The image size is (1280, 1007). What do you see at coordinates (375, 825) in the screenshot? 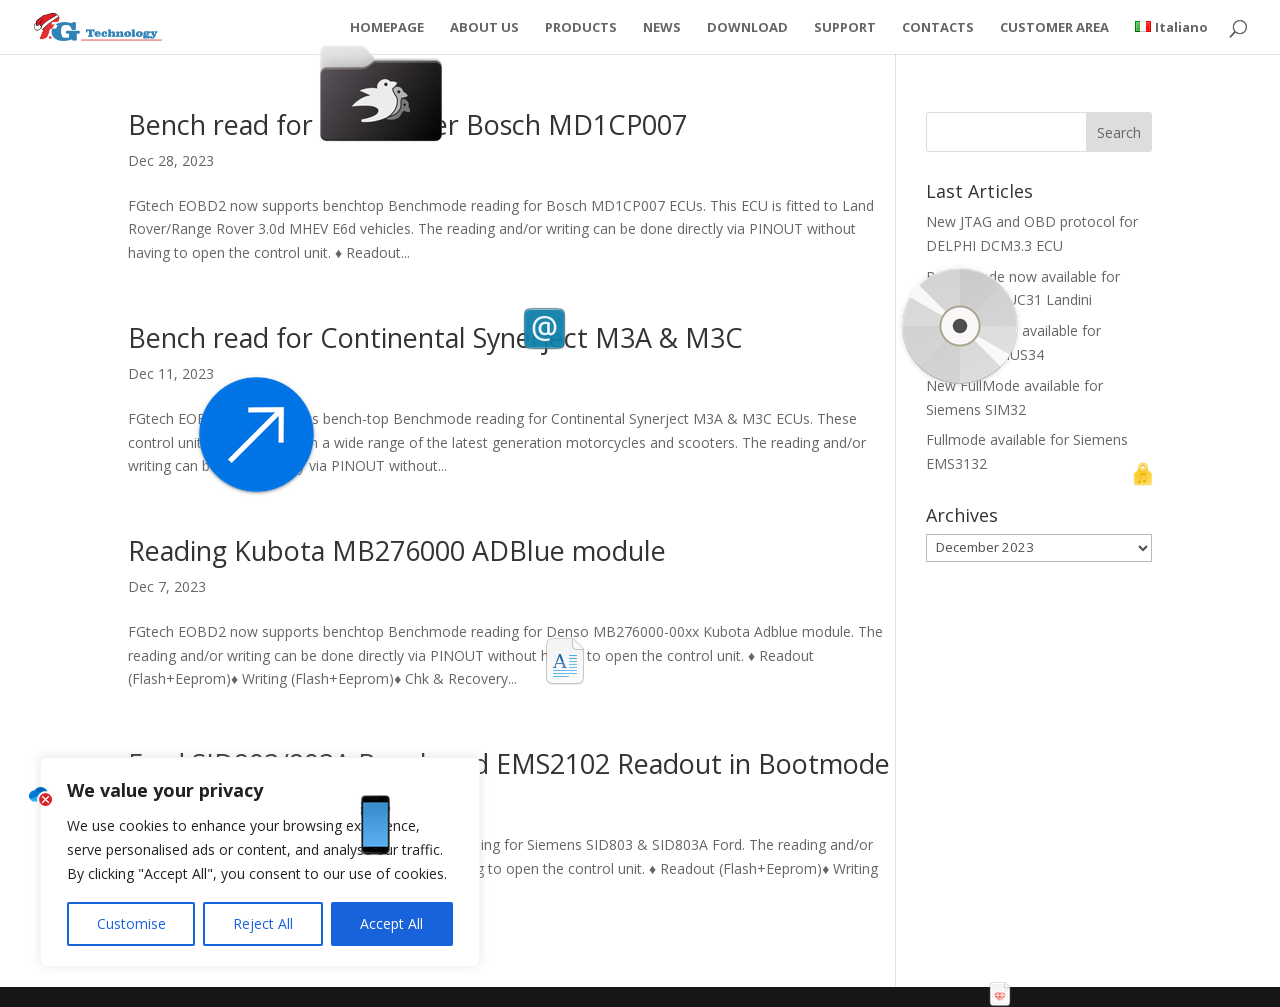
I see `iPhone 7 device icon for system identification` at bounding box center [375, 825].